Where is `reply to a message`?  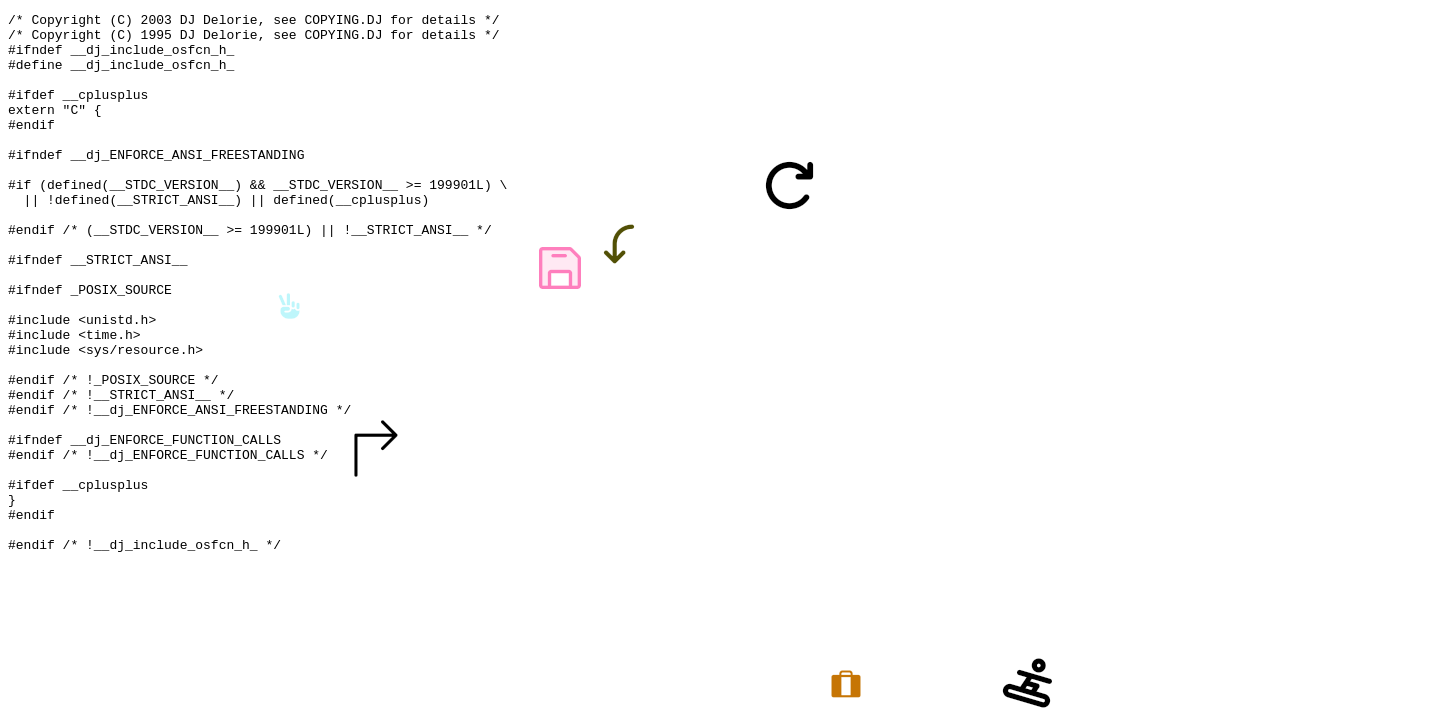
reply to a message is located at coordinates (371, 448).